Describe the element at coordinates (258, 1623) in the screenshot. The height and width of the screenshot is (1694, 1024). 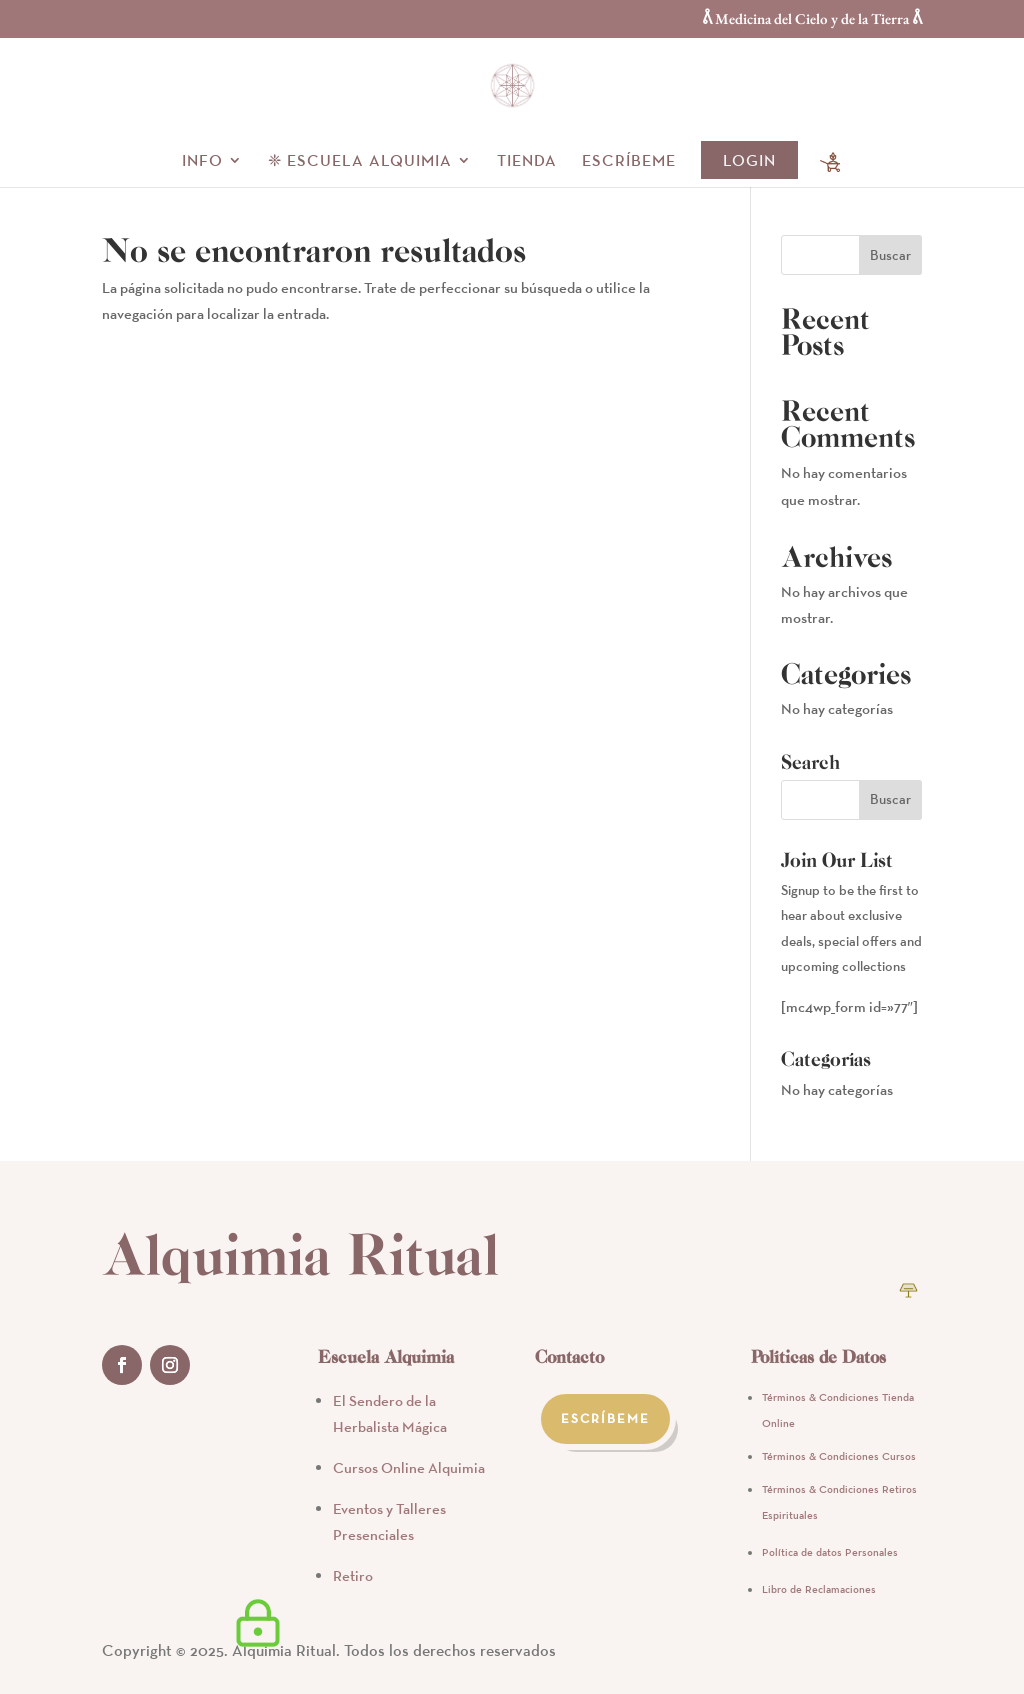
I see `indicates a locked or secured item` at that location.